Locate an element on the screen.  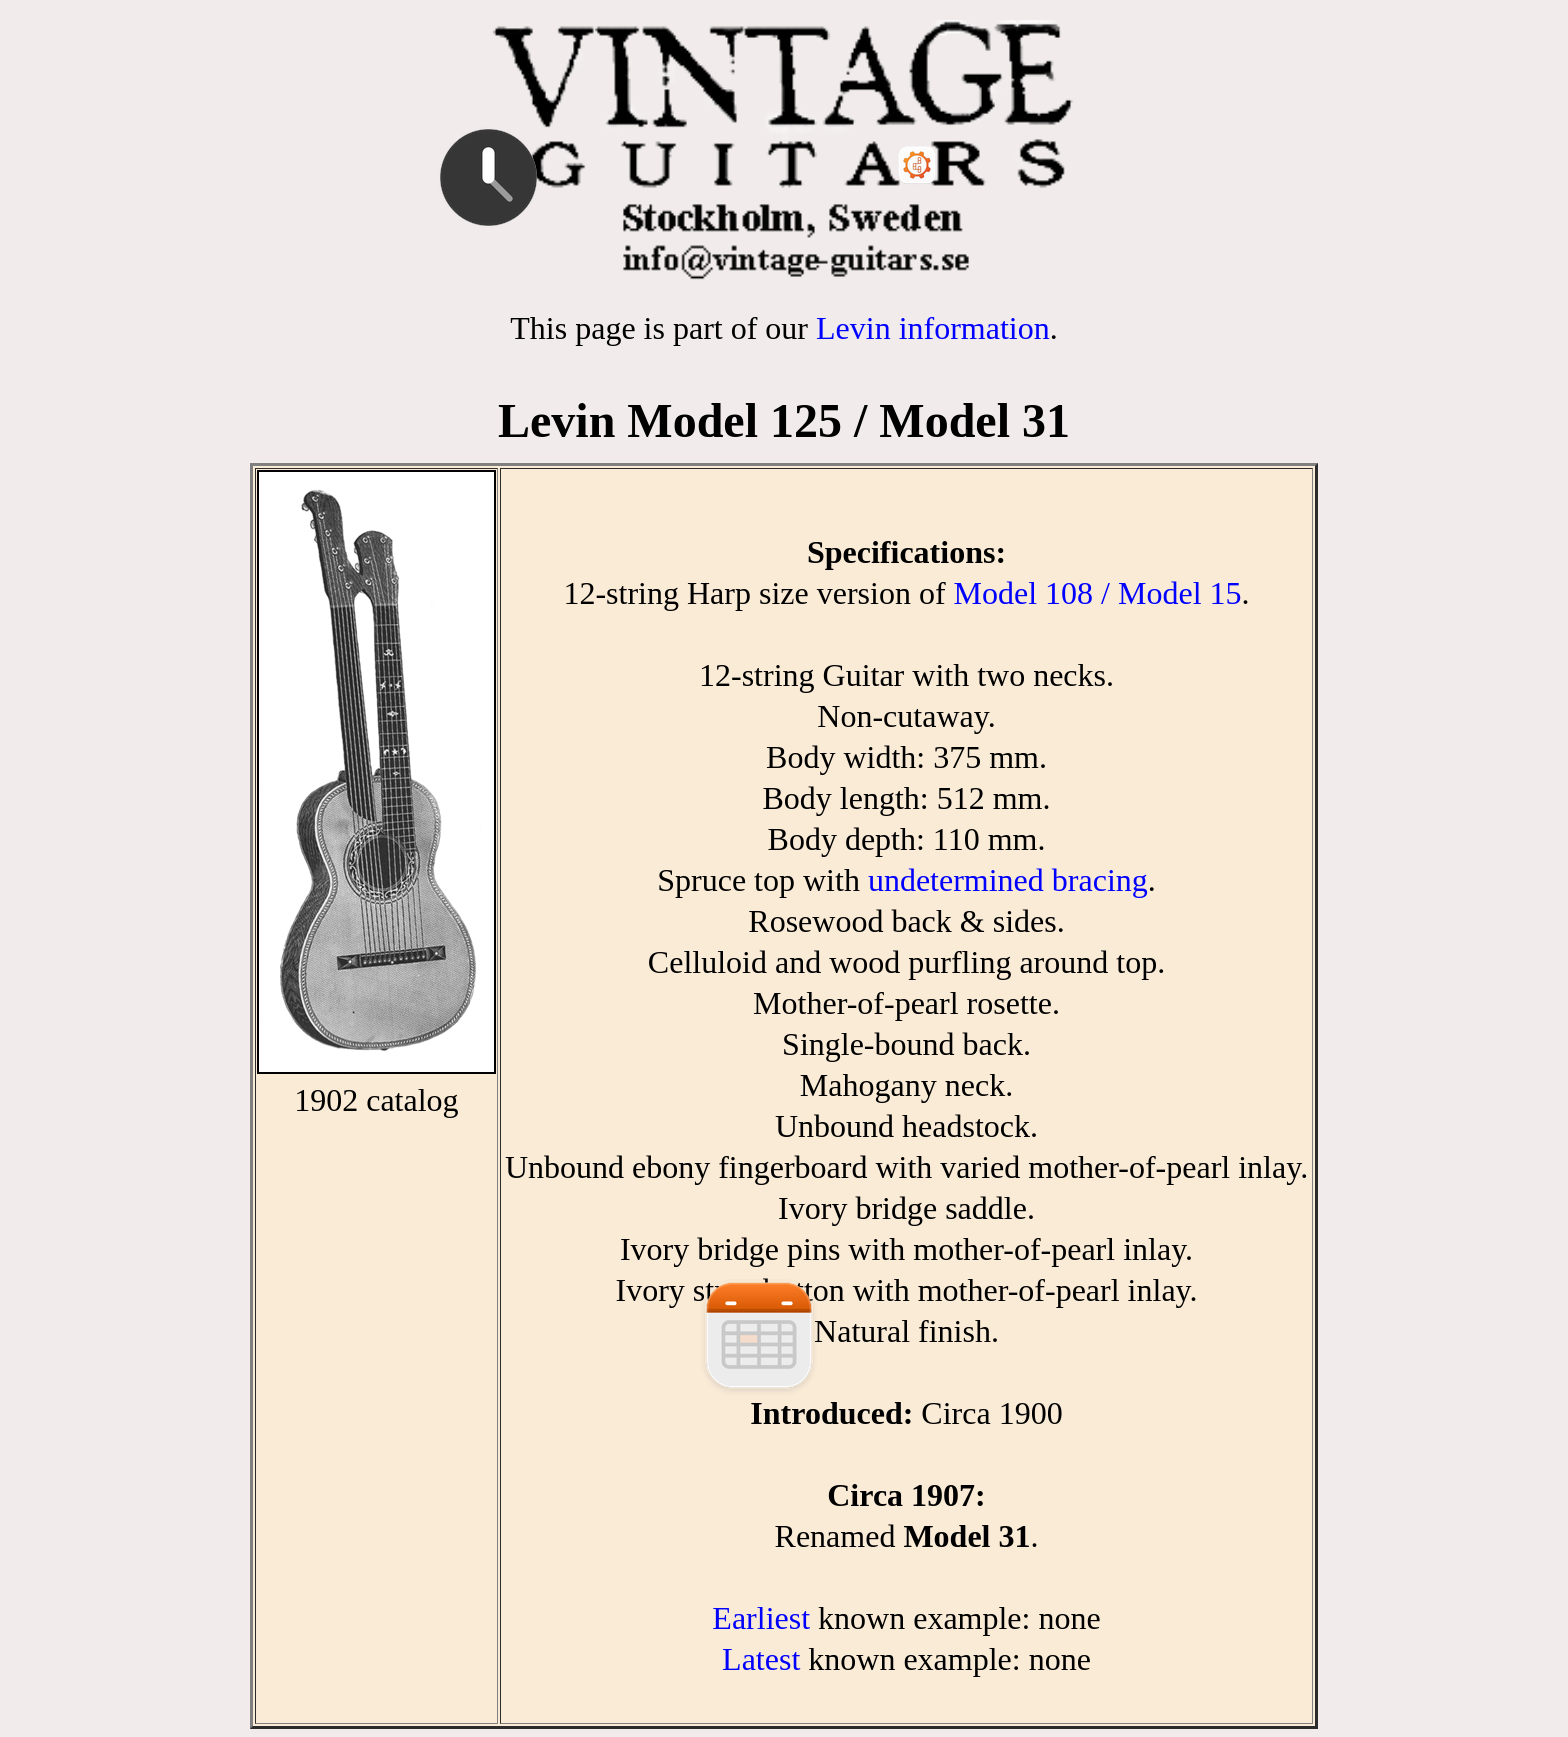
open btrfs assistant for managing btrfs filesystem snapshots is located at coordinates (917, 165).